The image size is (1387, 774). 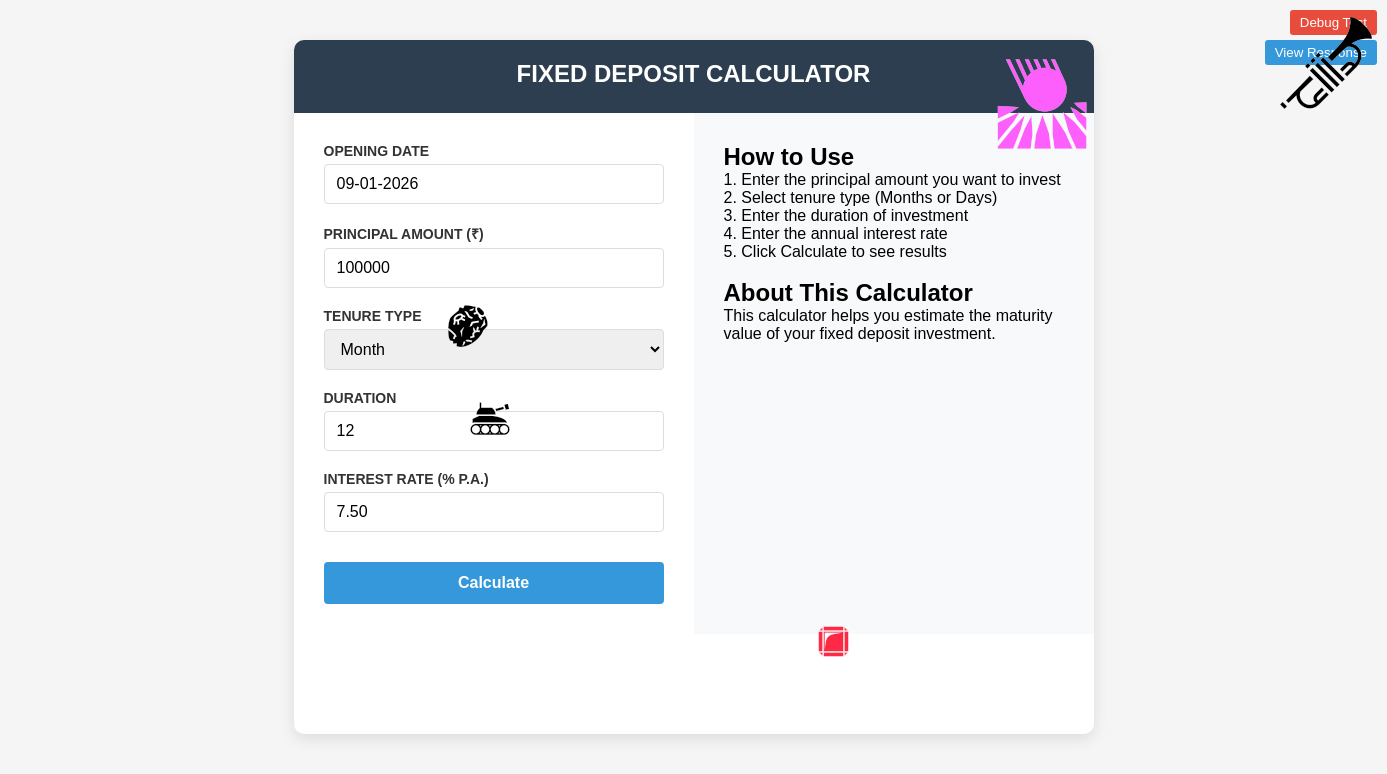 I want to click on indicates an amethyst gem resource or currency, so click(x=833, y=641).